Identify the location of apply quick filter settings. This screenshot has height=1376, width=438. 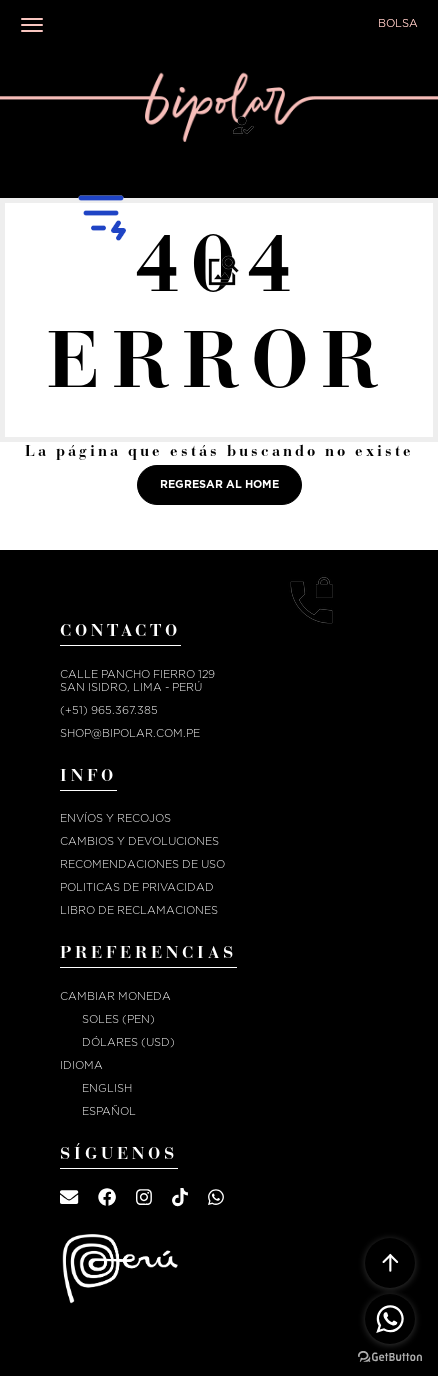
(101, 213).